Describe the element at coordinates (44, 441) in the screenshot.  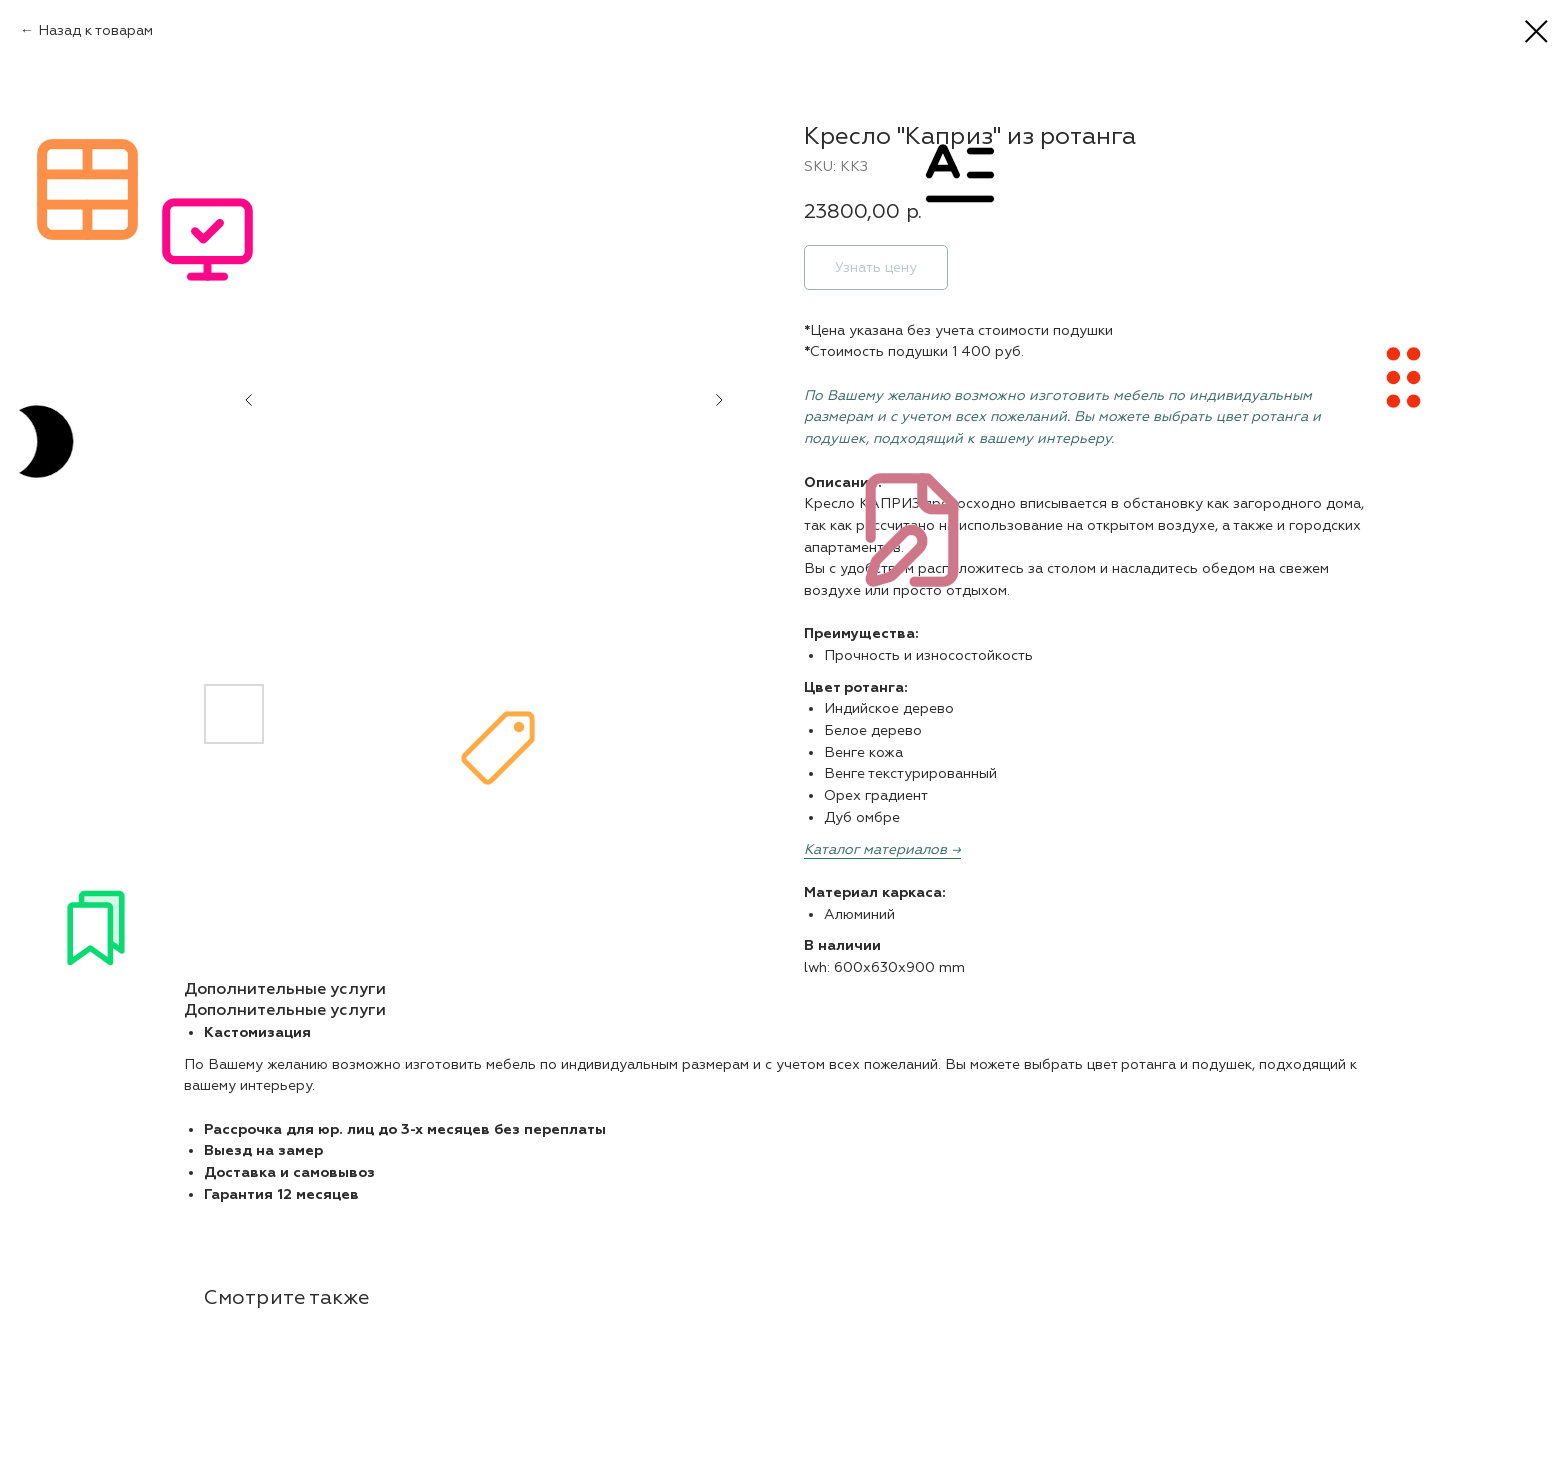
I see `toggle dark mode or night theme` at that location.